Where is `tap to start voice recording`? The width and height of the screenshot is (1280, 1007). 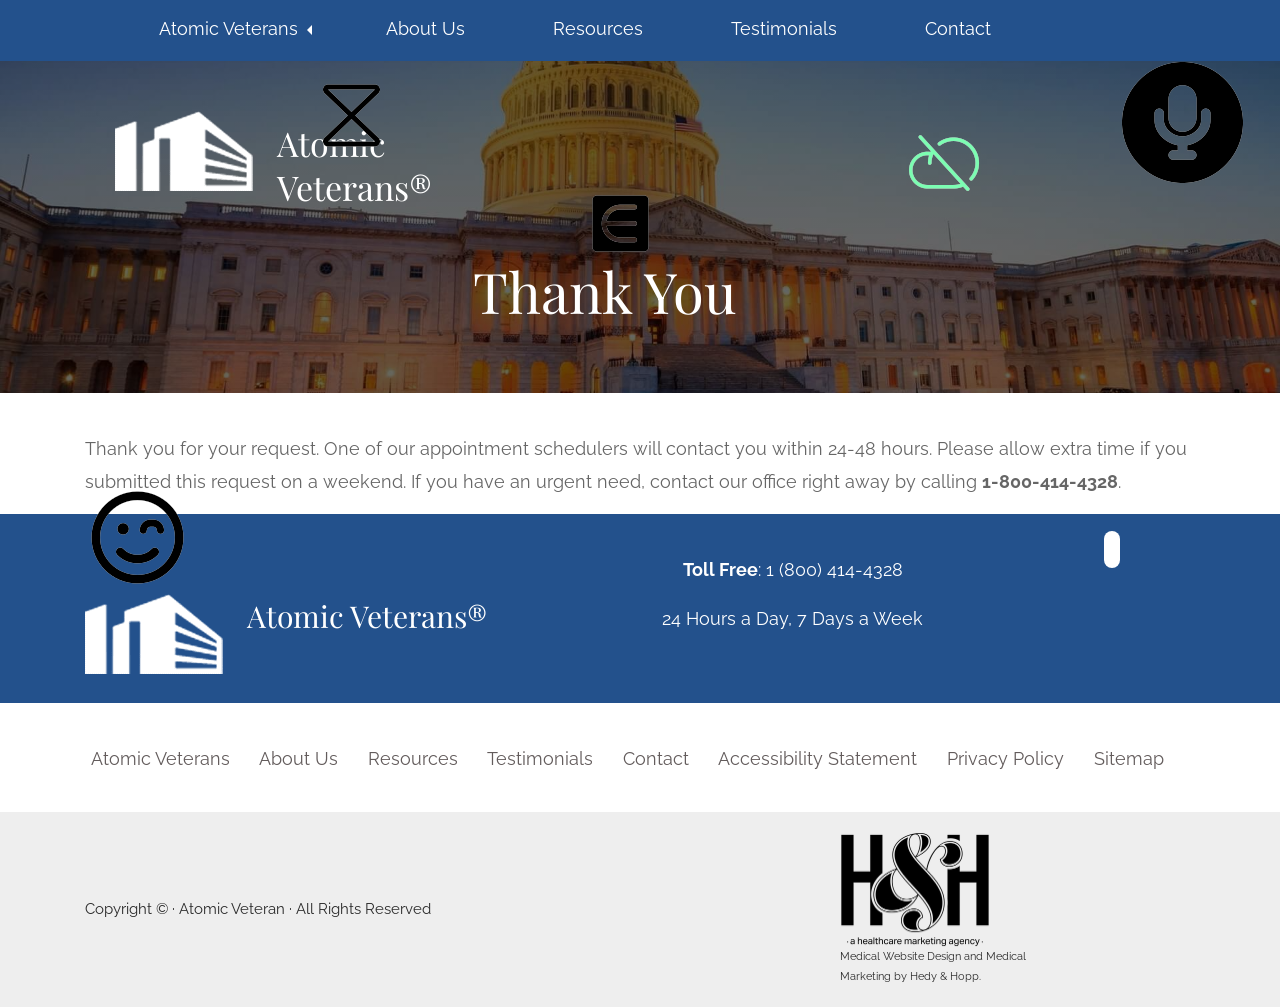
tap to start voice recording is located at coordinates (1182, 122).